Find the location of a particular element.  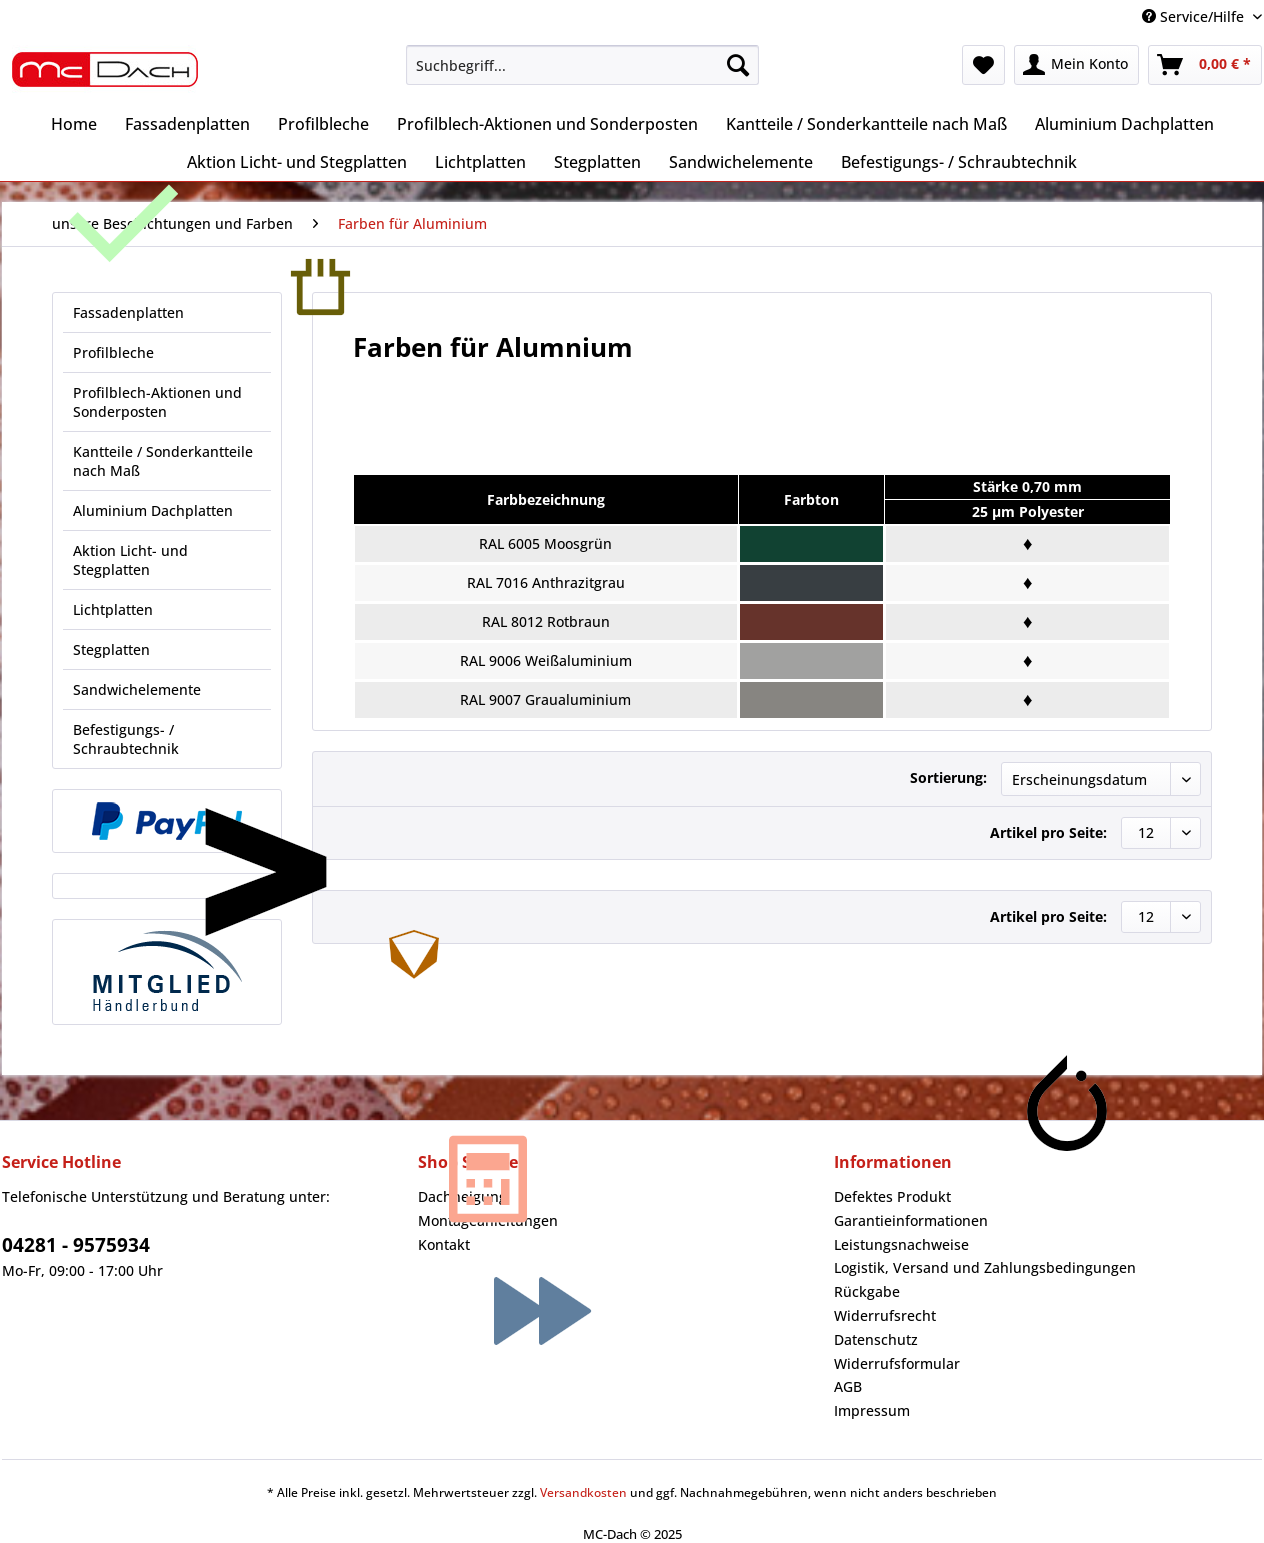

connect to a sensor device is located at coordinates (320, 288).